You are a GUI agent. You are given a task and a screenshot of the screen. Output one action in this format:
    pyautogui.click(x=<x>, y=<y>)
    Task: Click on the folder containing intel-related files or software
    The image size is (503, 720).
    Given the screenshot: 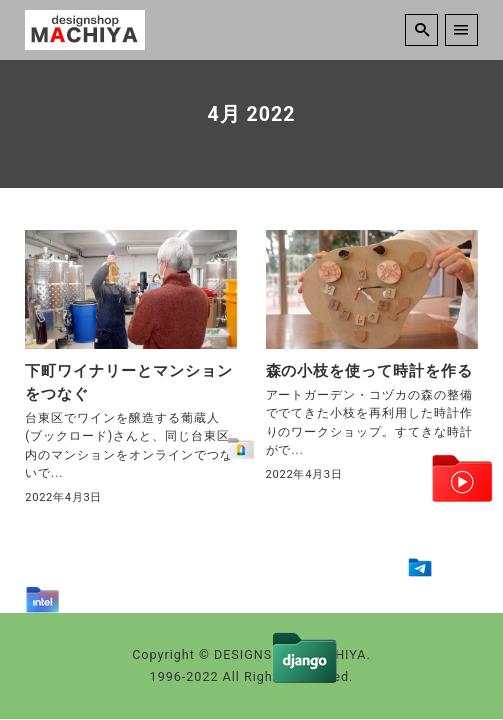 What is the action you would take?
    pyautogui.click(x=42, y=600)
    